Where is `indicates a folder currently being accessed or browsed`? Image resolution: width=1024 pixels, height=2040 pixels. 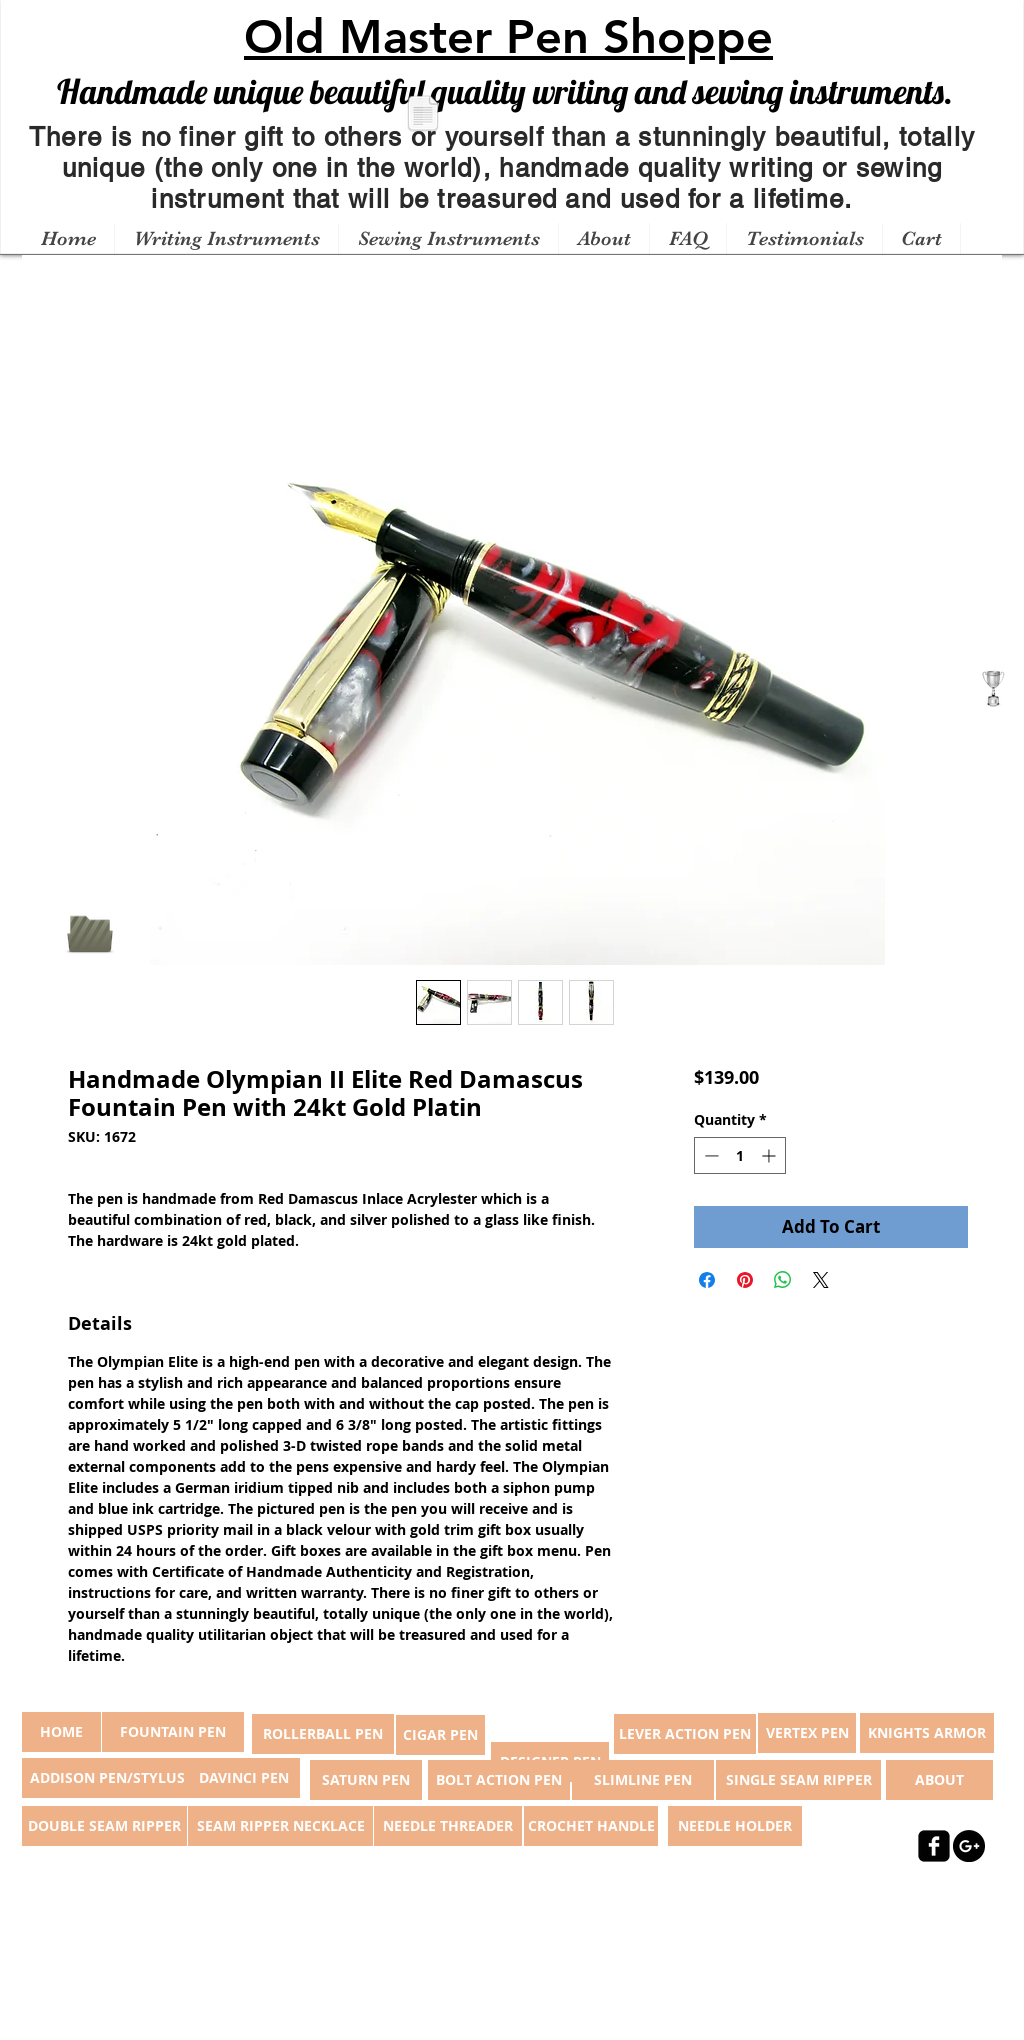
indicates a folder currently being accessed or browsed is located at coordinates (90, 936).